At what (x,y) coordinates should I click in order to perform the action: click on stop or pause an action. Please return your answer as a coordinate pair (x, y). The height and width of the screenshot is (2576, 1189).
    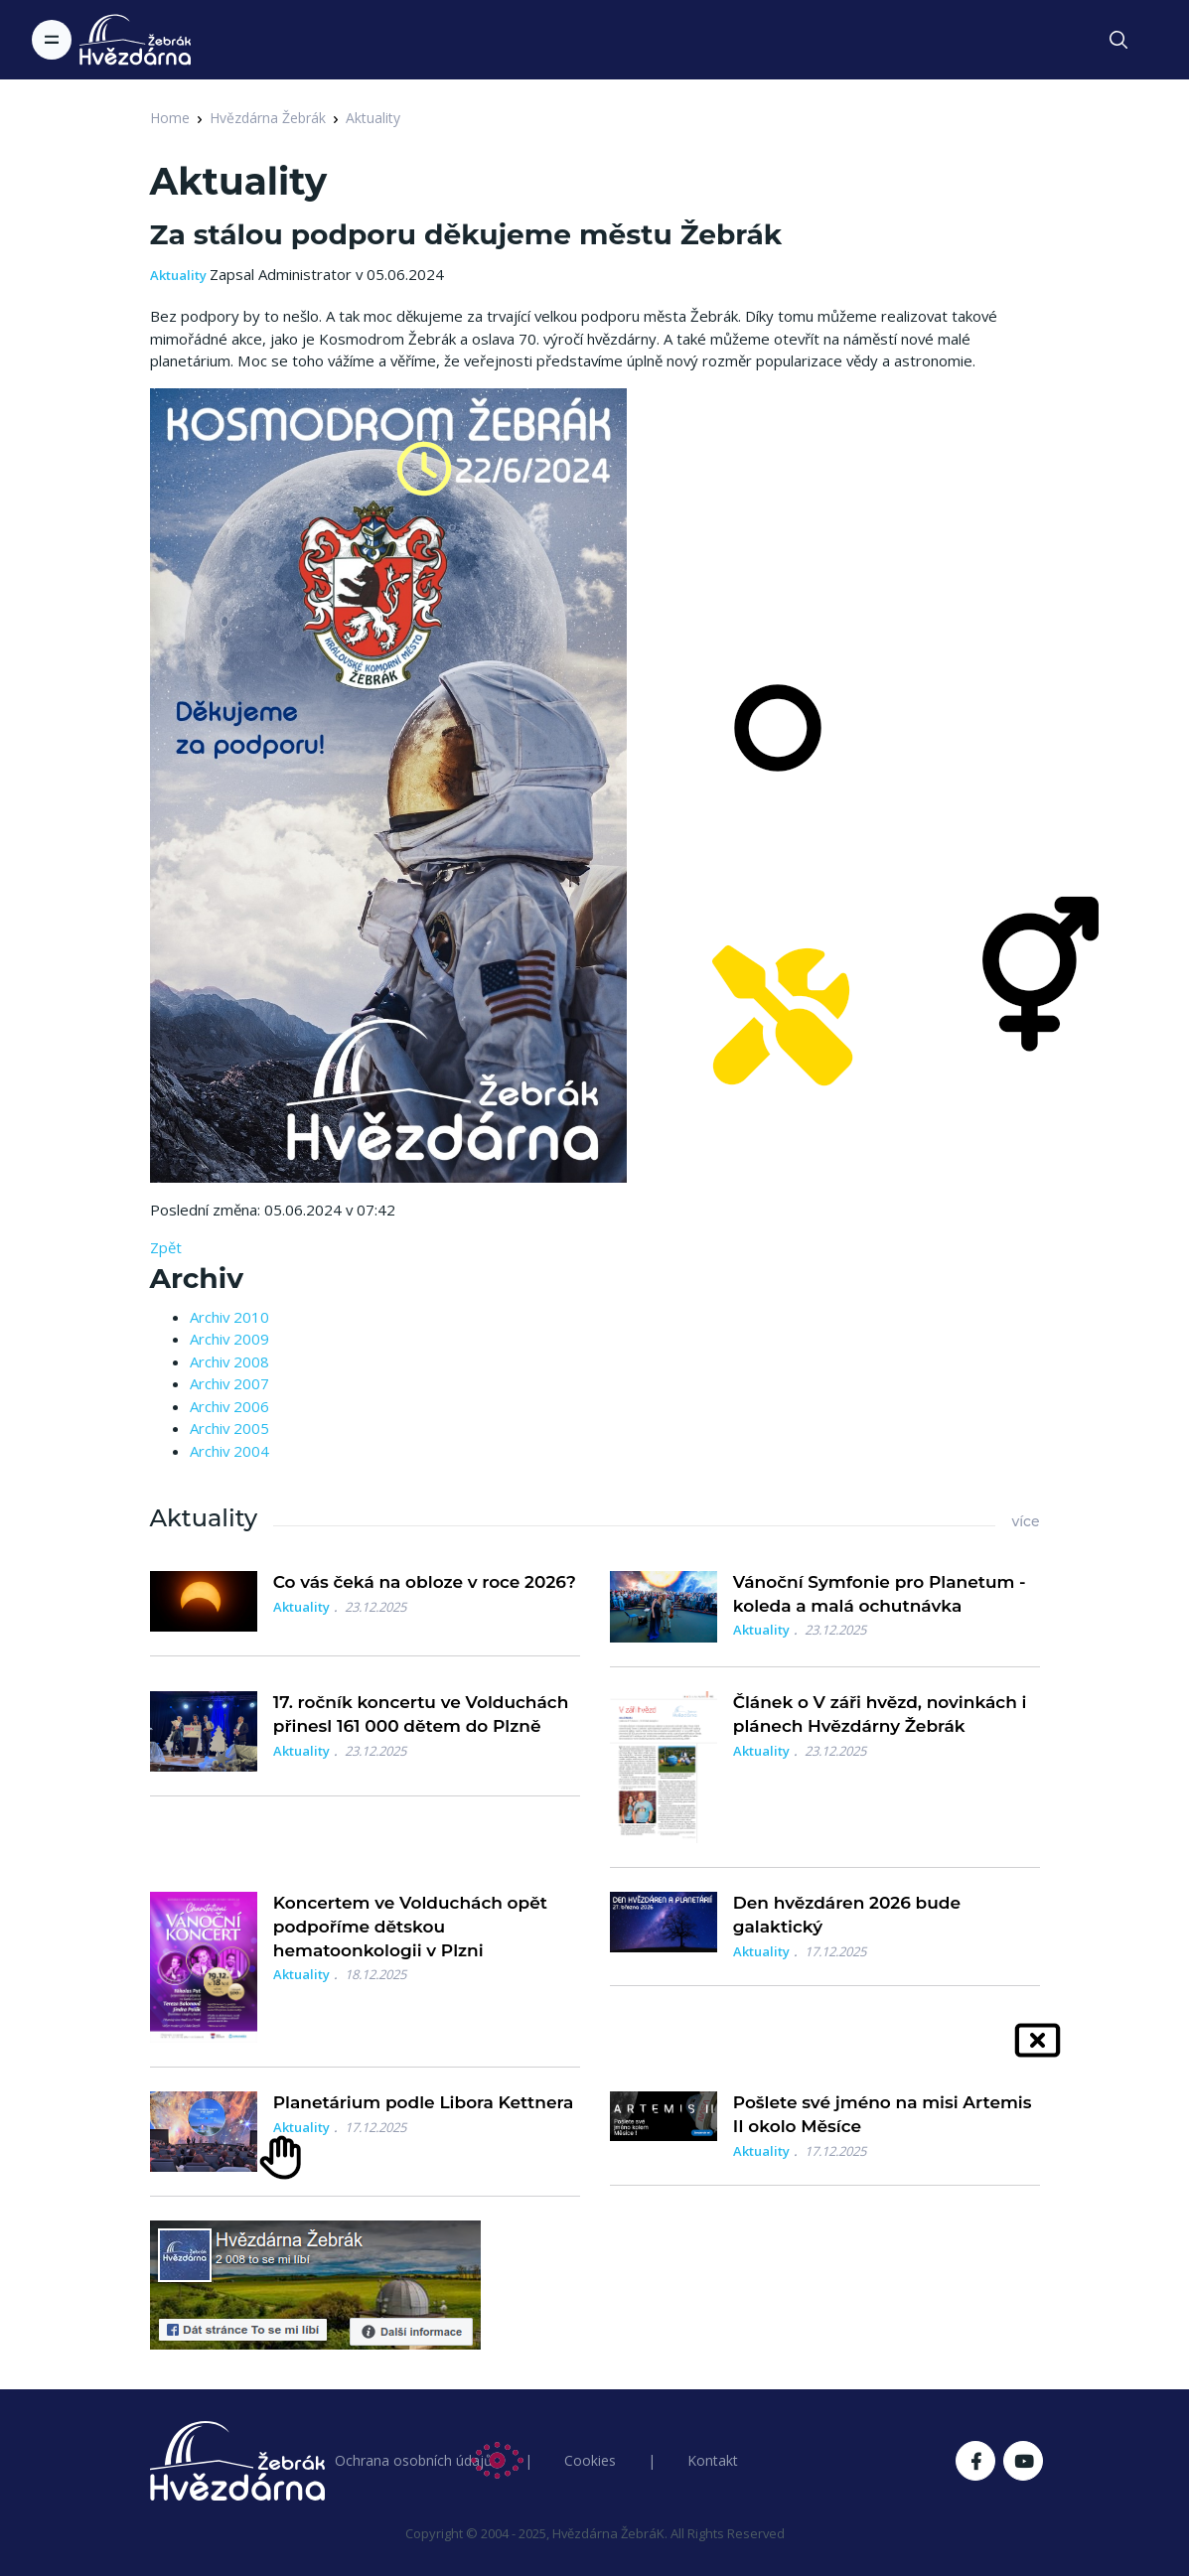
    Looking at the image, I should click on (281, 2157).